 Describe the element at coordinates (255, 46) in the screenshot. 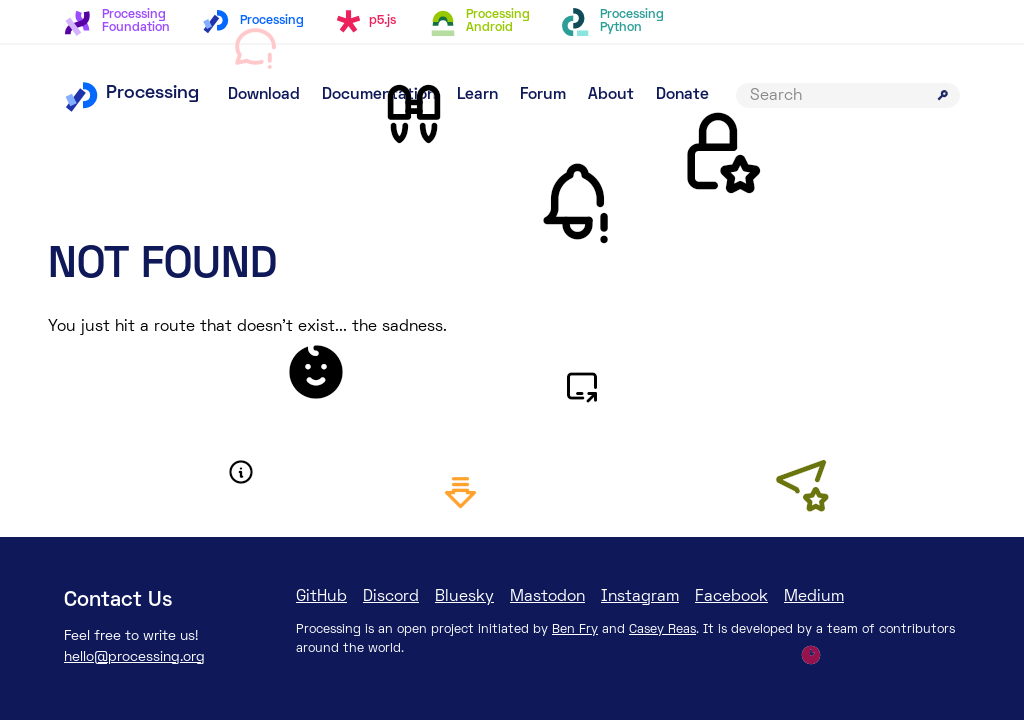

I see `indicates an urgent or important message` at that location.